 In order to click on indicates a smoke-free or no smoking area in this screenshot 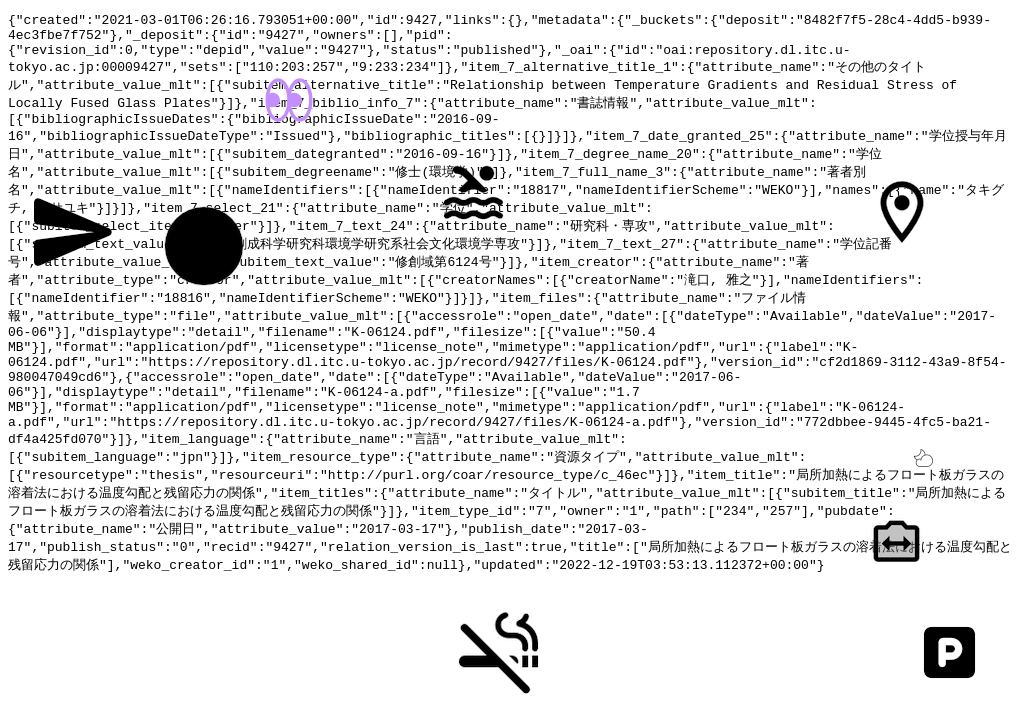, I will do `click(498, 651)`.